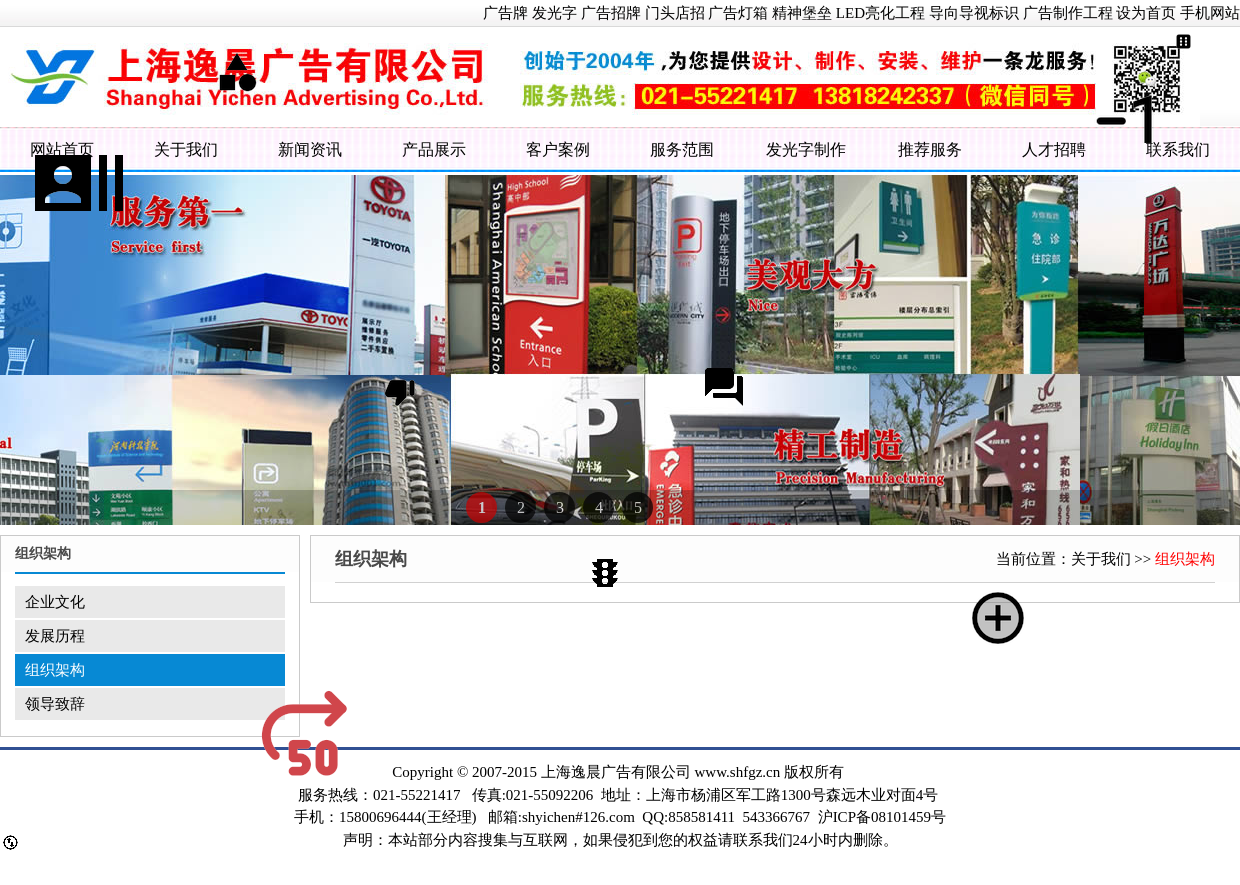 This screenshot has width=1240, height=885. What do you see at coordinates (605, 573) in the screenshot?
I see `view traffic conditions on map` at bounding box center [605, 573].